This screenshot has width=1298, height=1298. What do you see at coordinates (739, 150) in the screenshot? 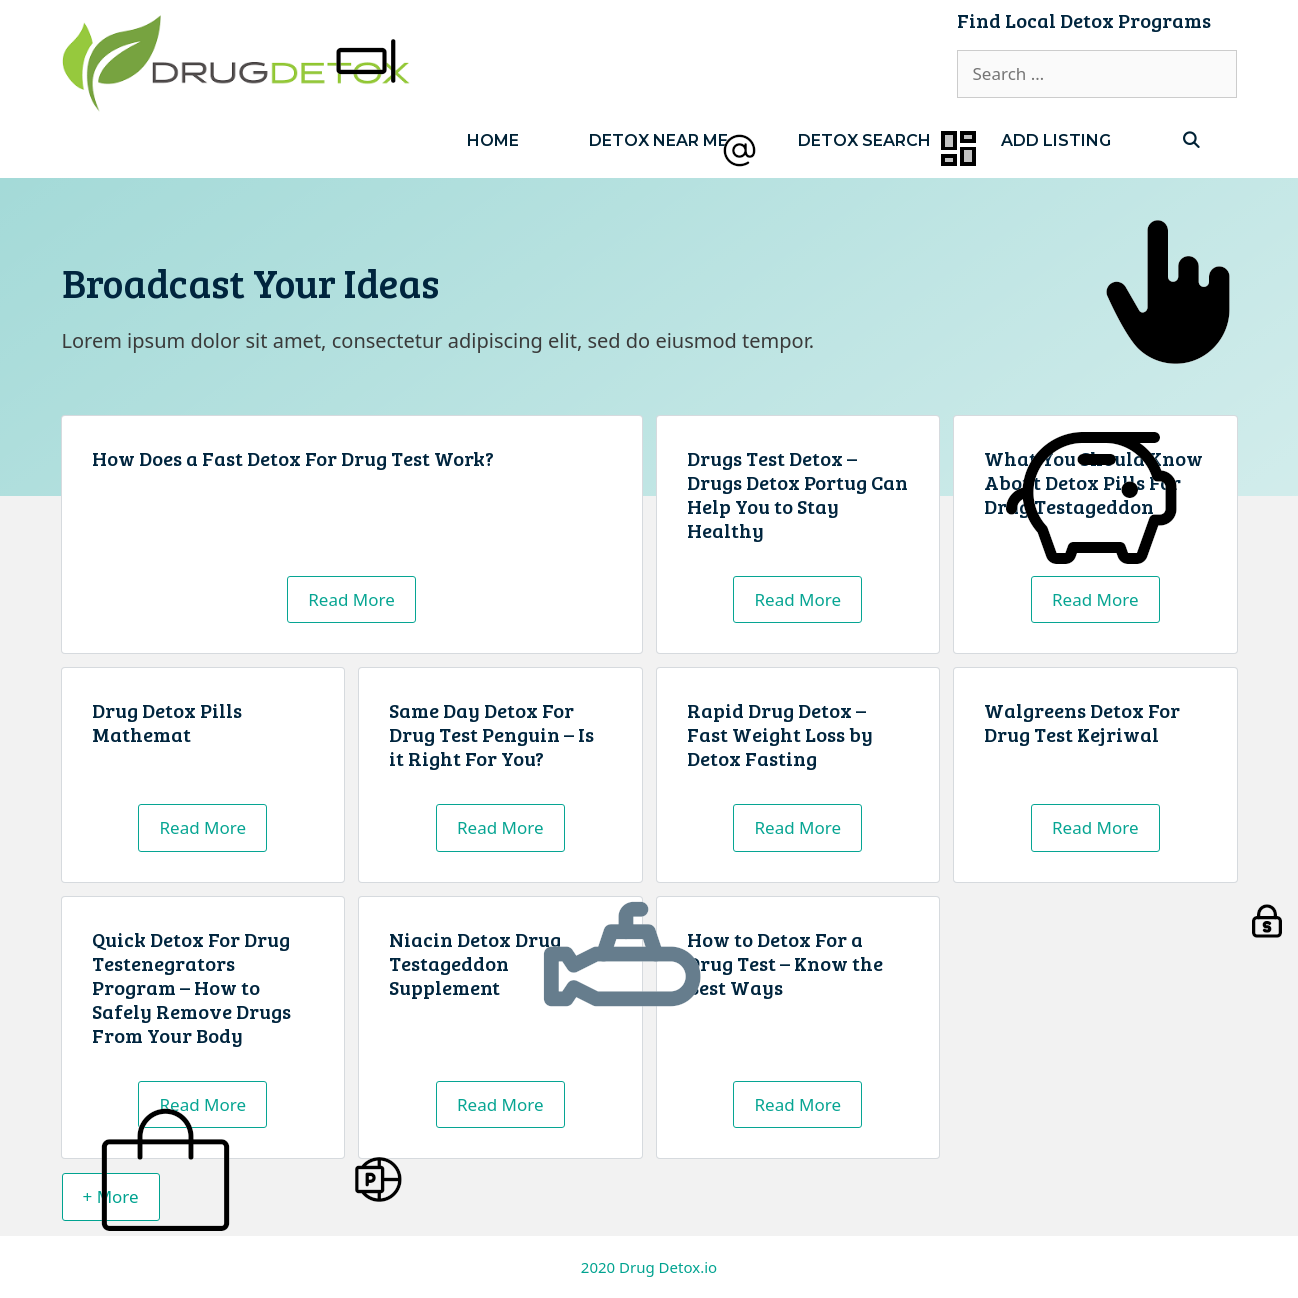
I see `enter an email address` at bounding box center [739, 150].